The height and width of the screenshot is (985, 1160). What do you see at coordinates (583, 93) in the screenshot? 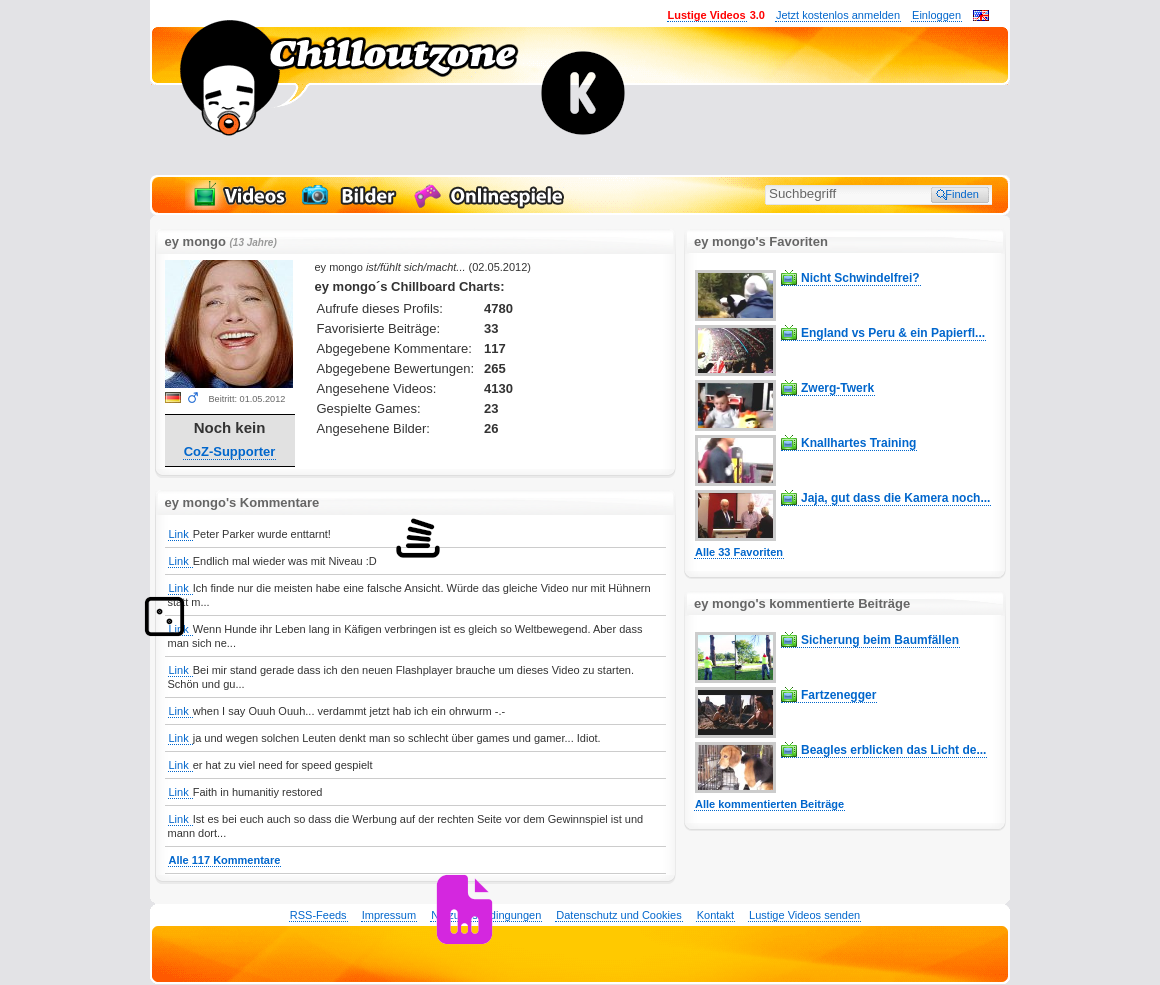
I see `indicates a keyboard shortcut or hotkey` at bounding box center [583, 93].